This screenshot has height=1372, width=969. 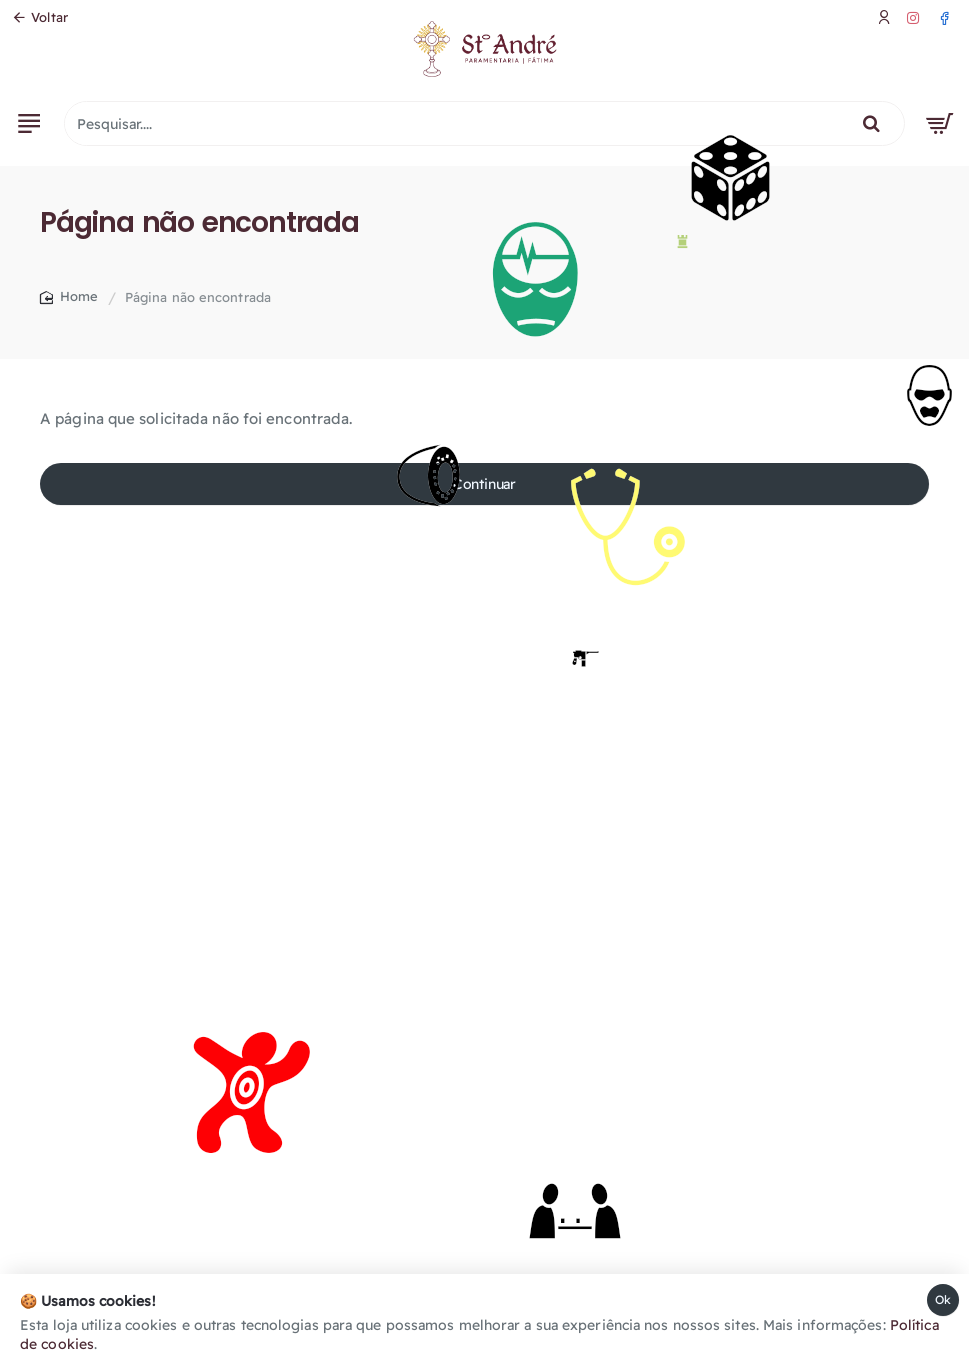 I want to click on roll the dice or take a chance, so click(x=730, y=178).